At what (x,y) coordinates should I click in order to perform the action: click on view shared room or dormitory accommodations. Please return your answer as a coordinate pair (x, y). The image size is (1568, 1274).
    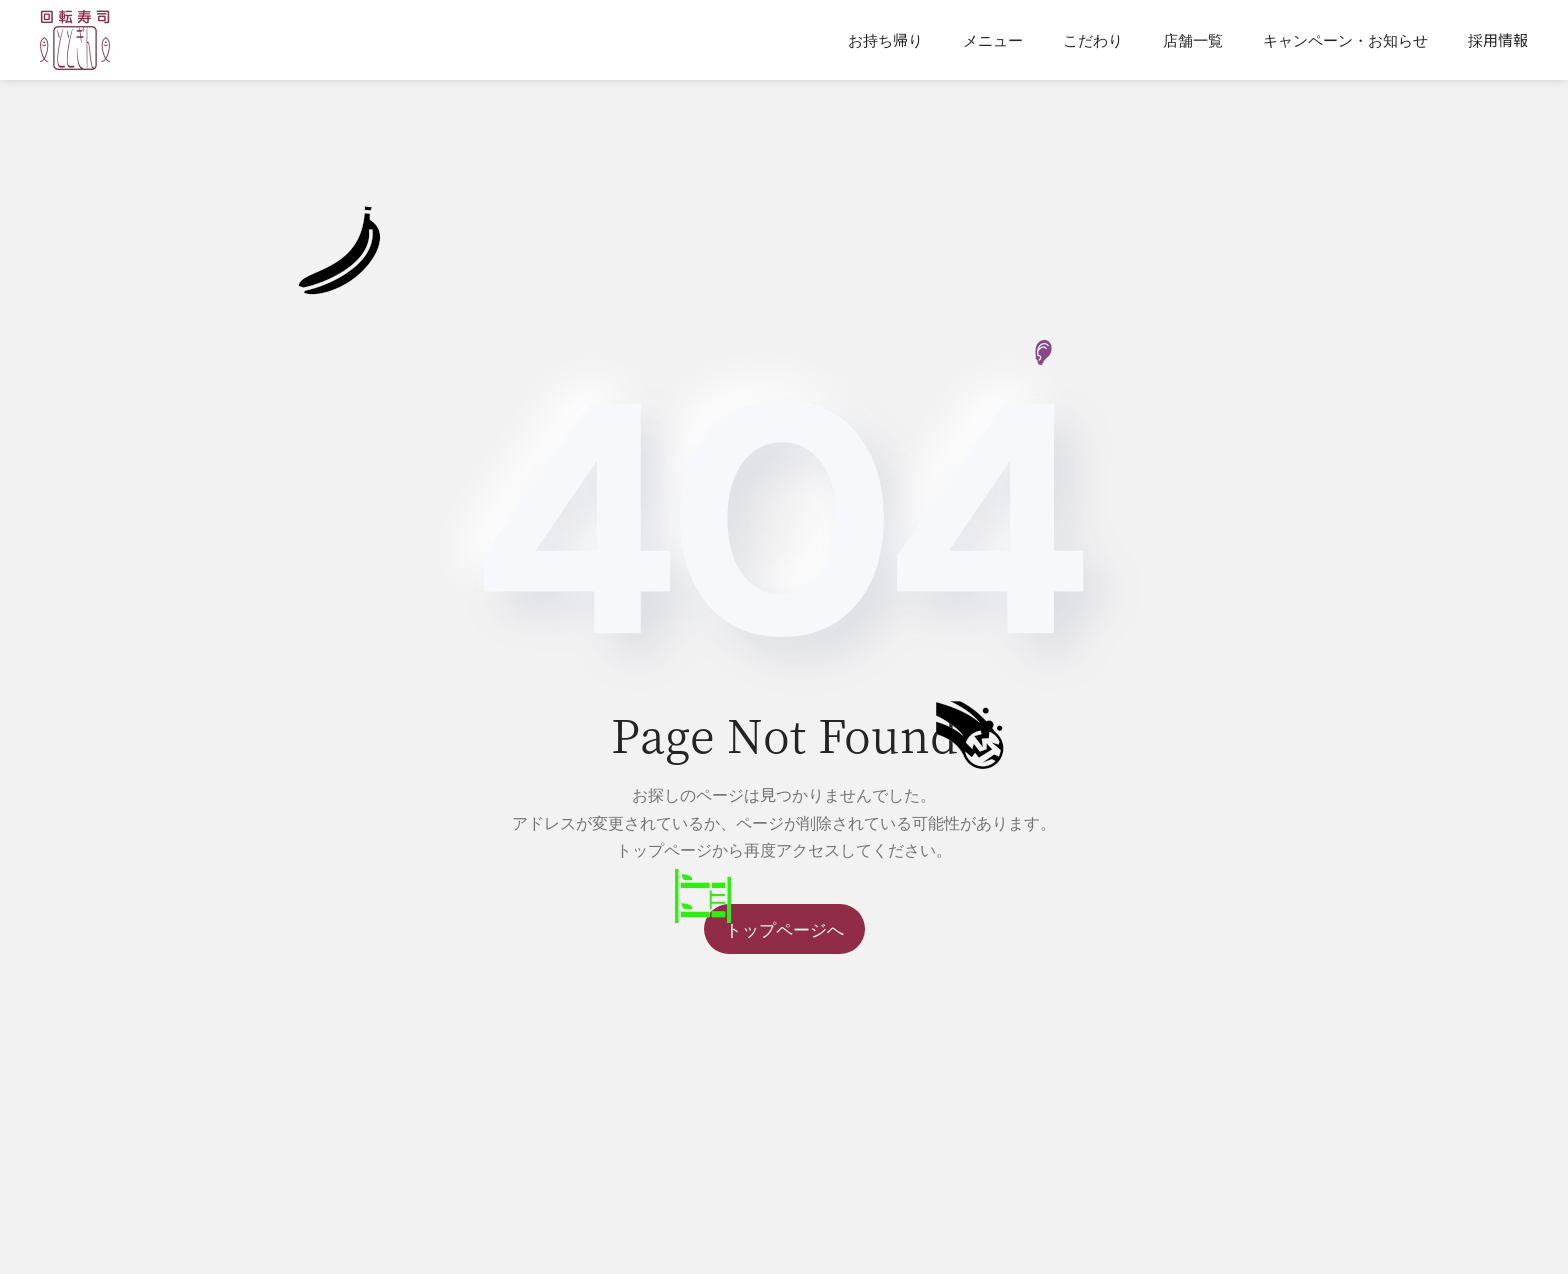
    Looking at the image, I should click on (703, 895).